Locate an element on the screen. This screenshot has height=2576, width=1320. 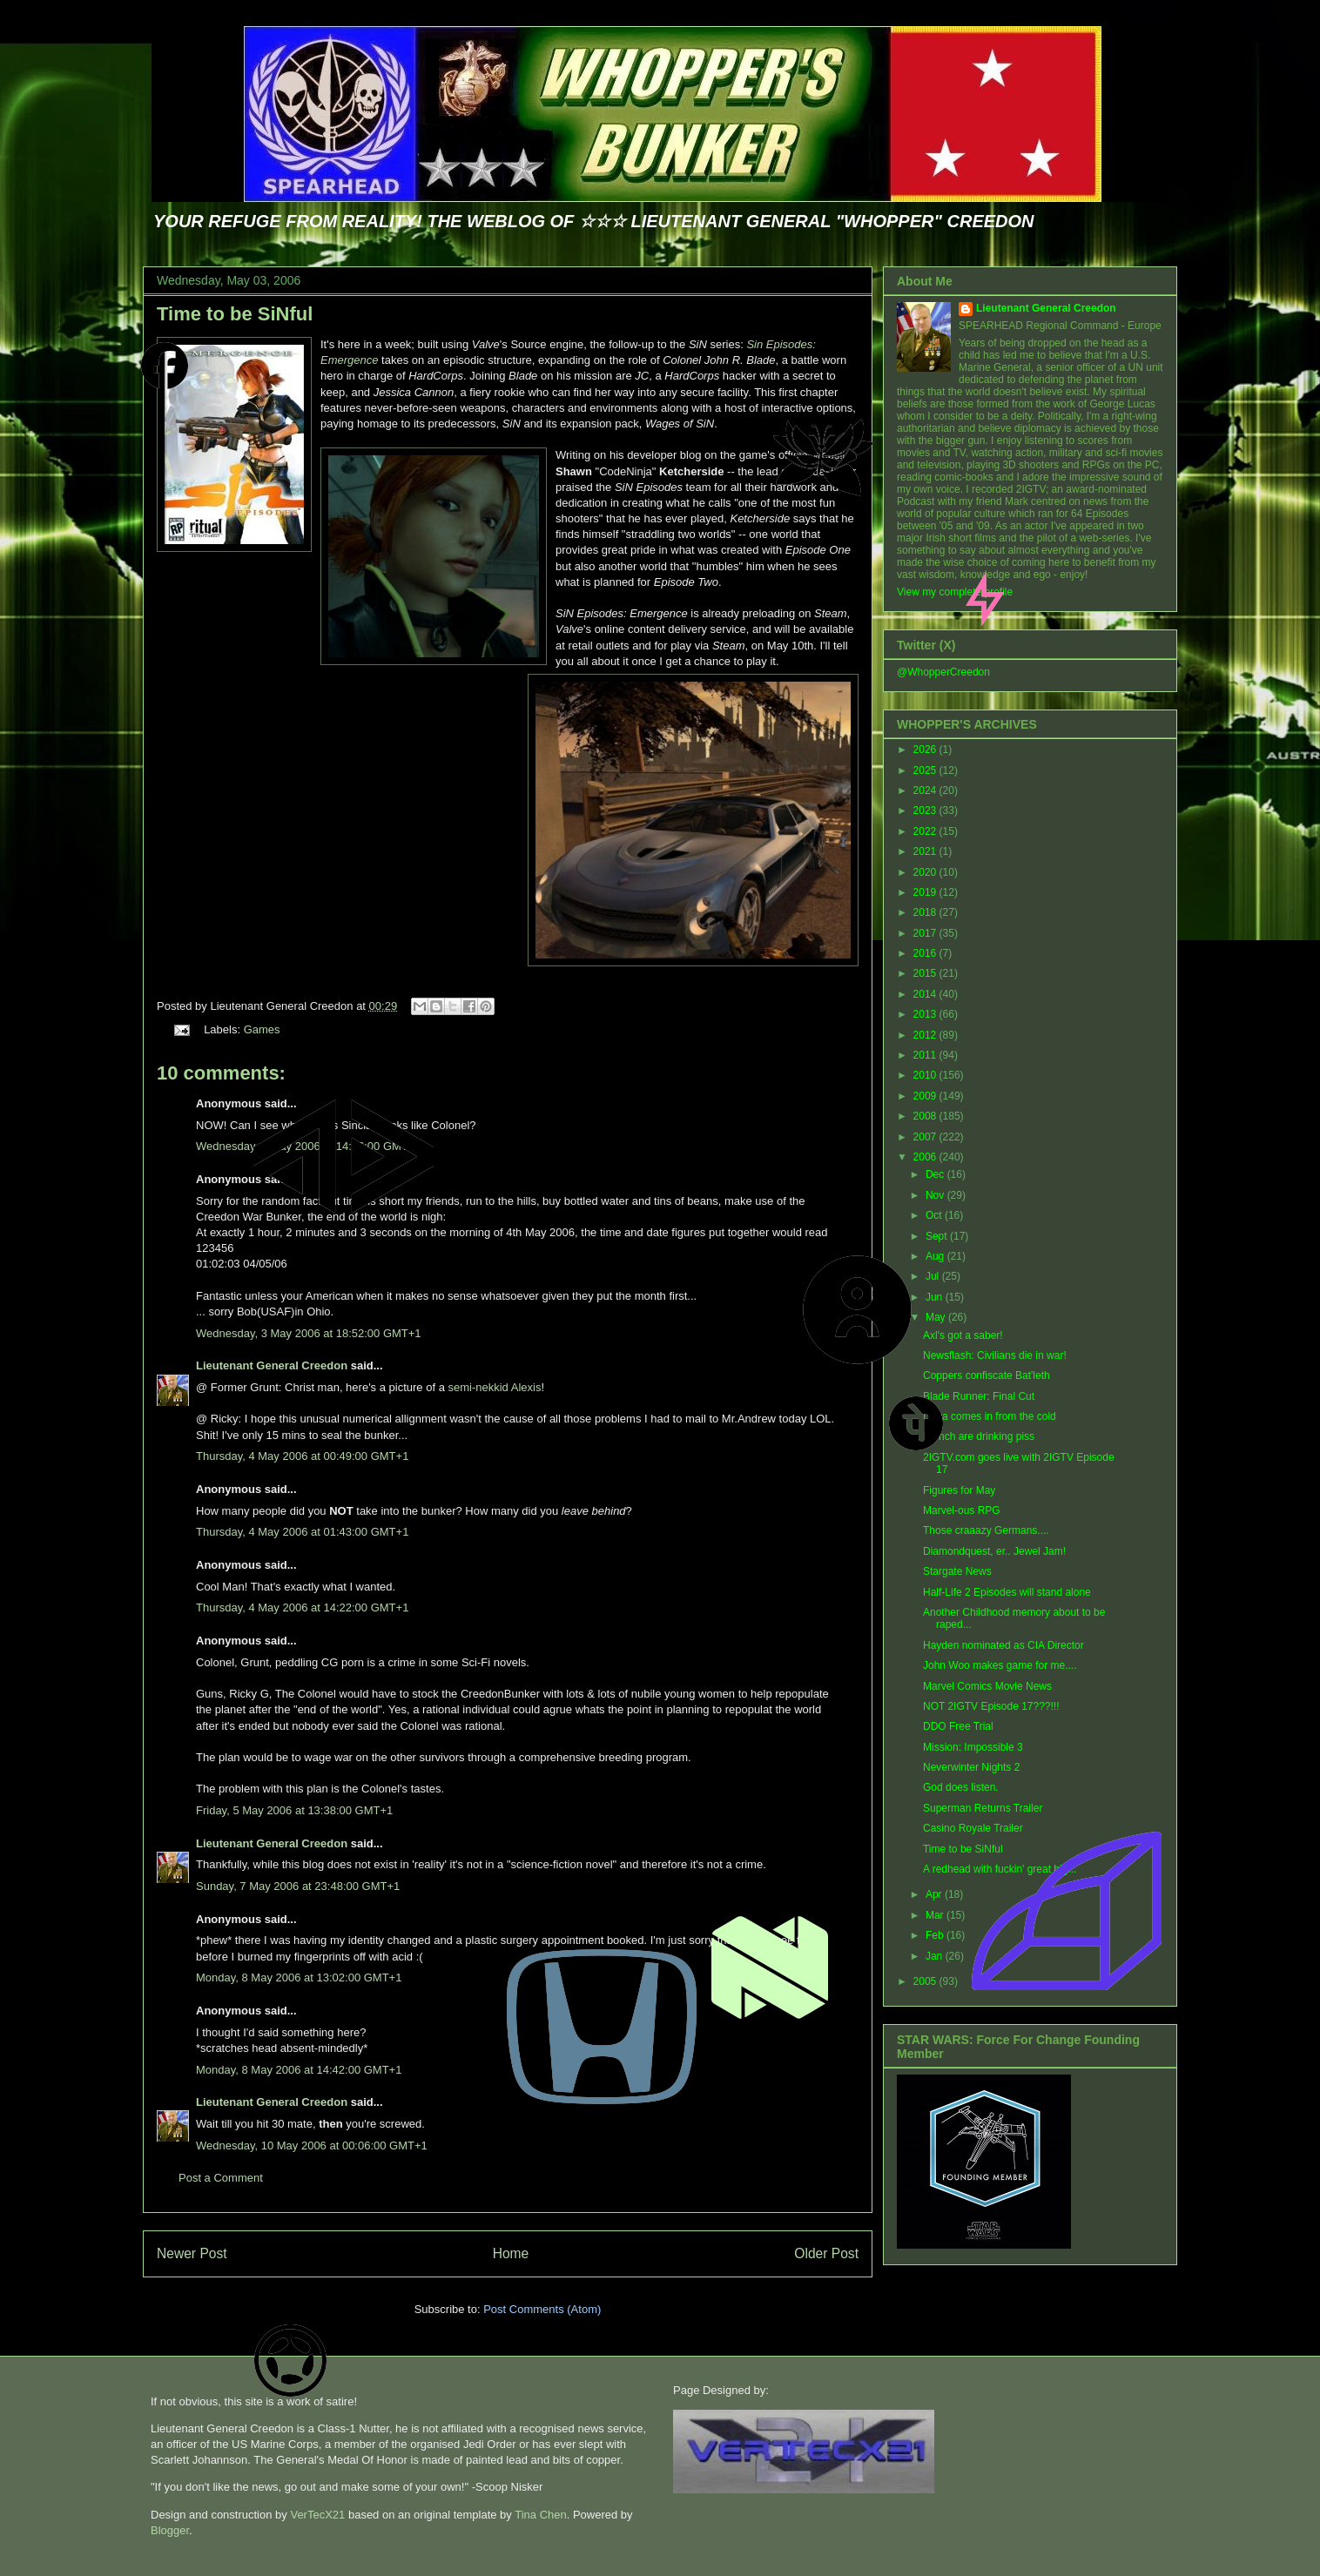
open PhonePe payment app is located at coordinates (916, 1423).